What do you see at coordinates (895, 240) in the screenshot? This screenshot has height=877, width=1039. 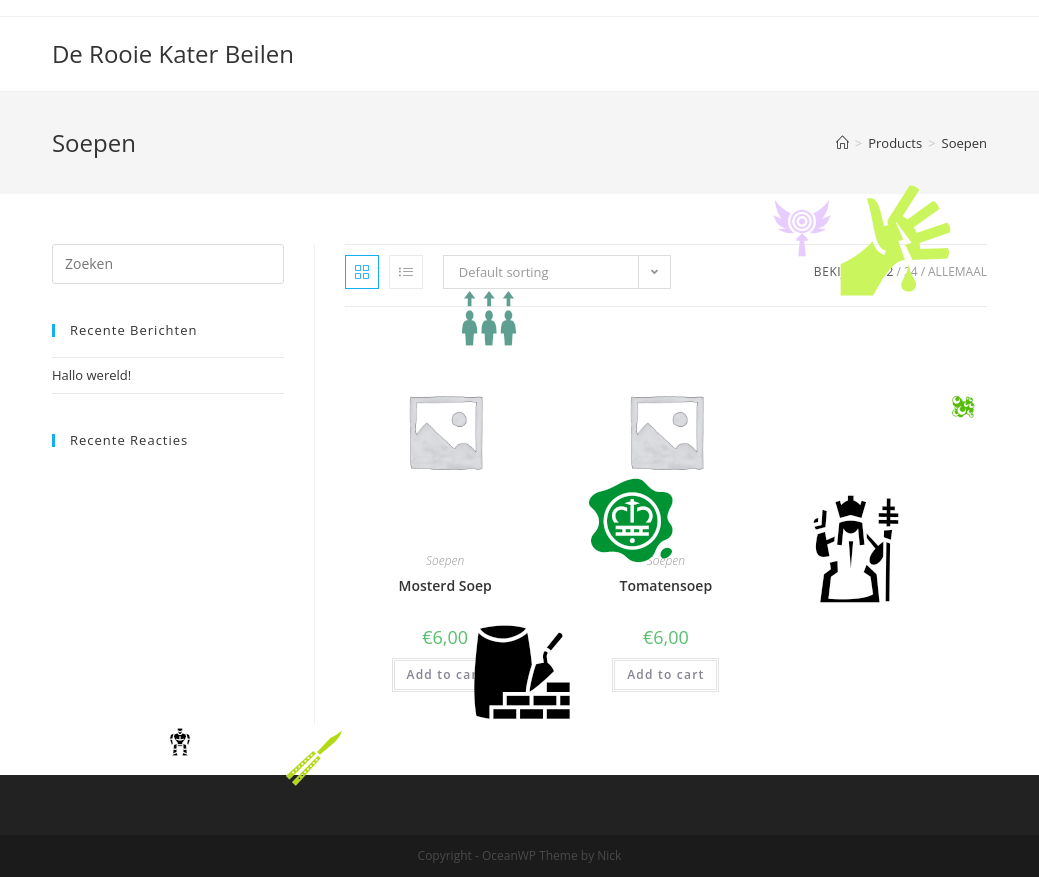 I see `indicates injury or wound requiring first aid` at bounding box center [895, 240].